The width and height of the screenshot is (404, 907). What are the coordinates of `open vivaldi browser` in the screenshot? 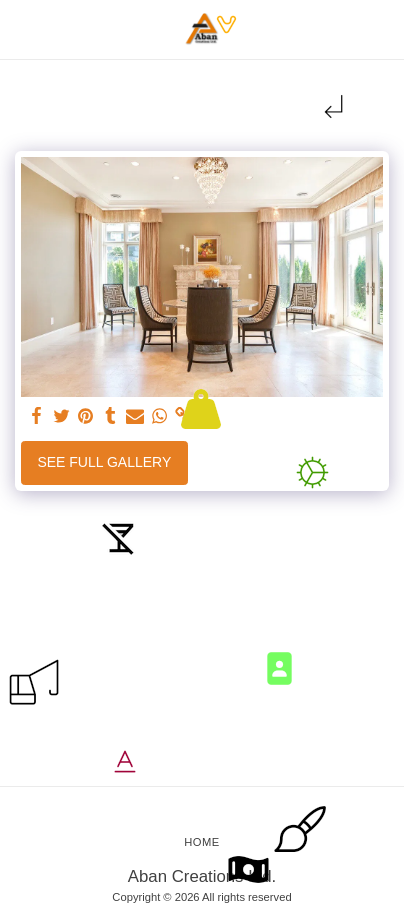 It's located at (226, 24).